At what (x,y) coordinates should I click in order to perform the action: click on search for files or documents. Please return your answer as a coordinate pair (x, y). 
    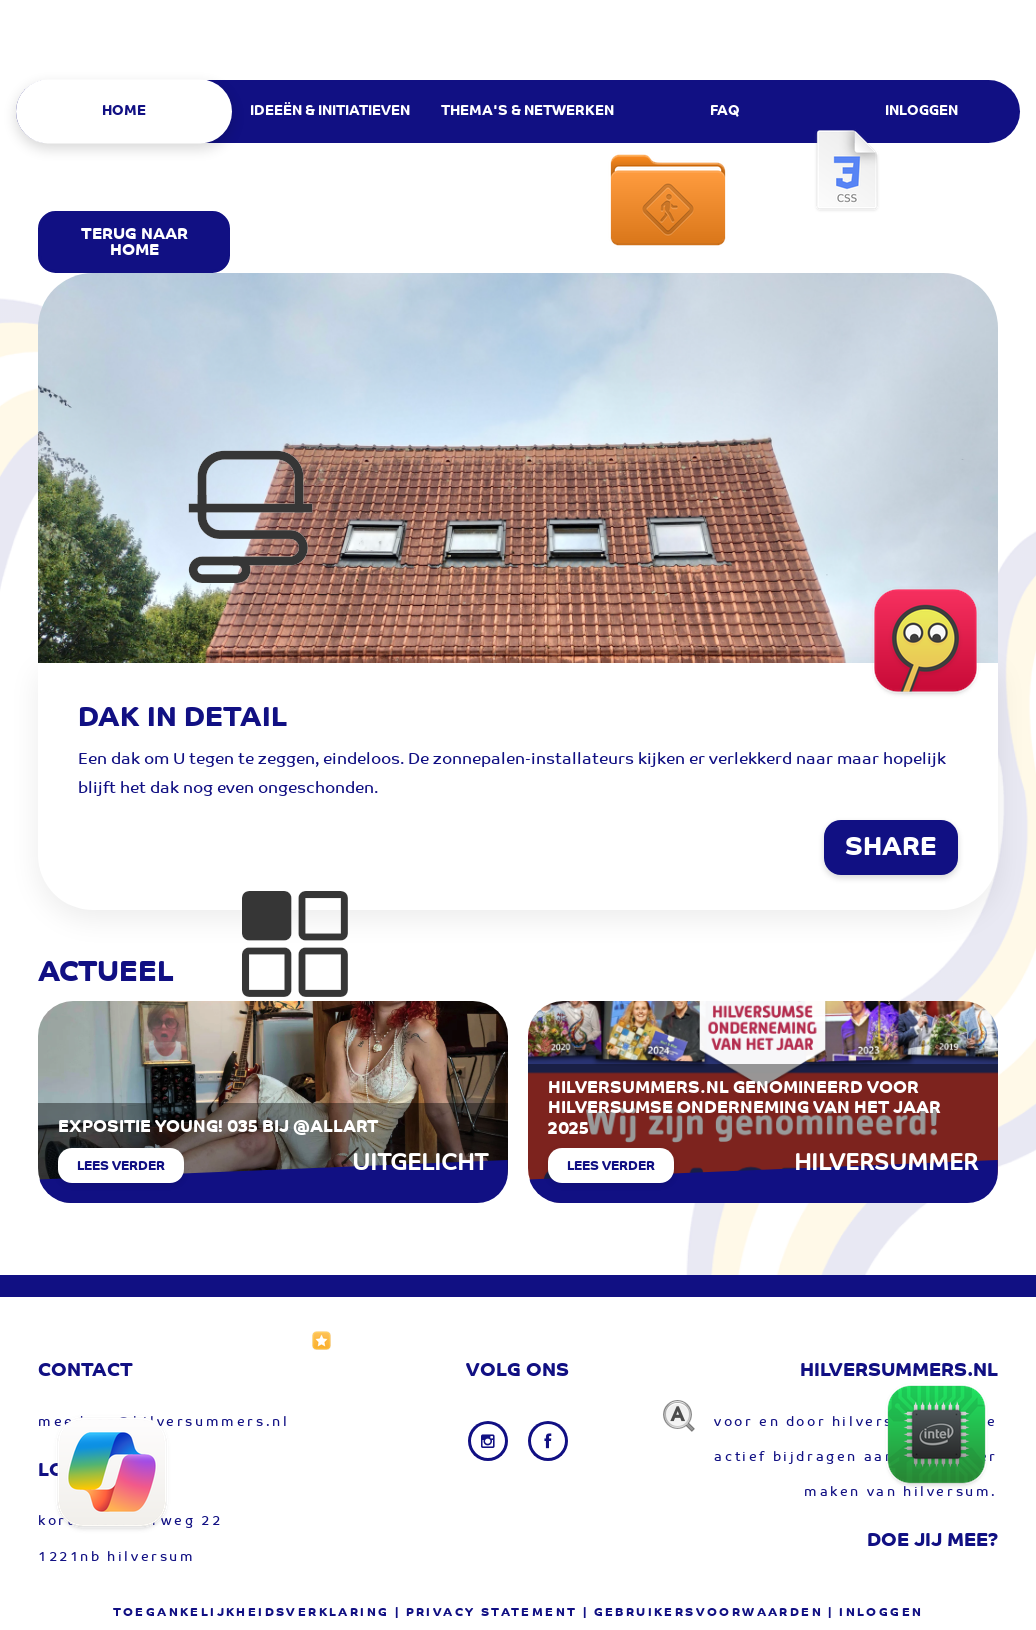
    Looking at the image, I should click on (679, 1416).